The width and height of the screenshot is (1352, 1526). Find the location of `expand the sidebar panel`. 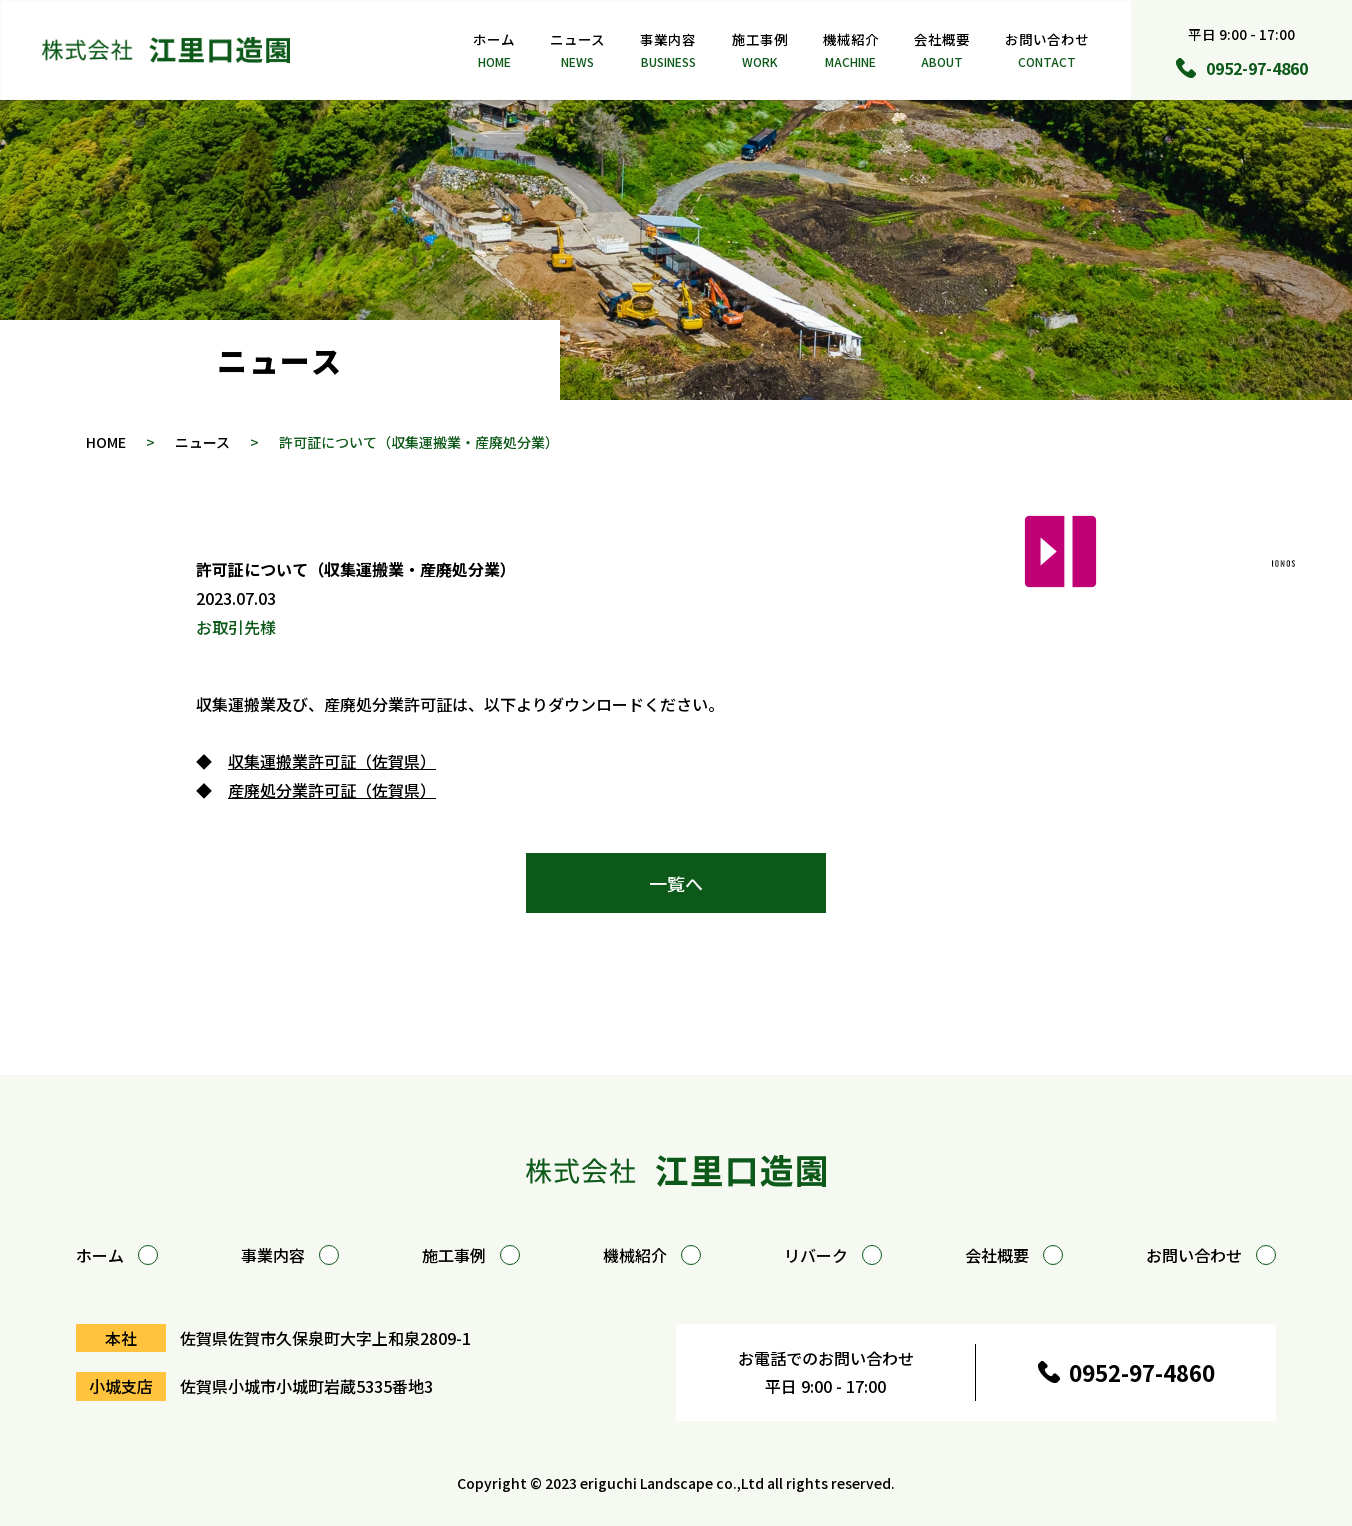

expand the sidebar panel is located at coordinates (1060, 551).